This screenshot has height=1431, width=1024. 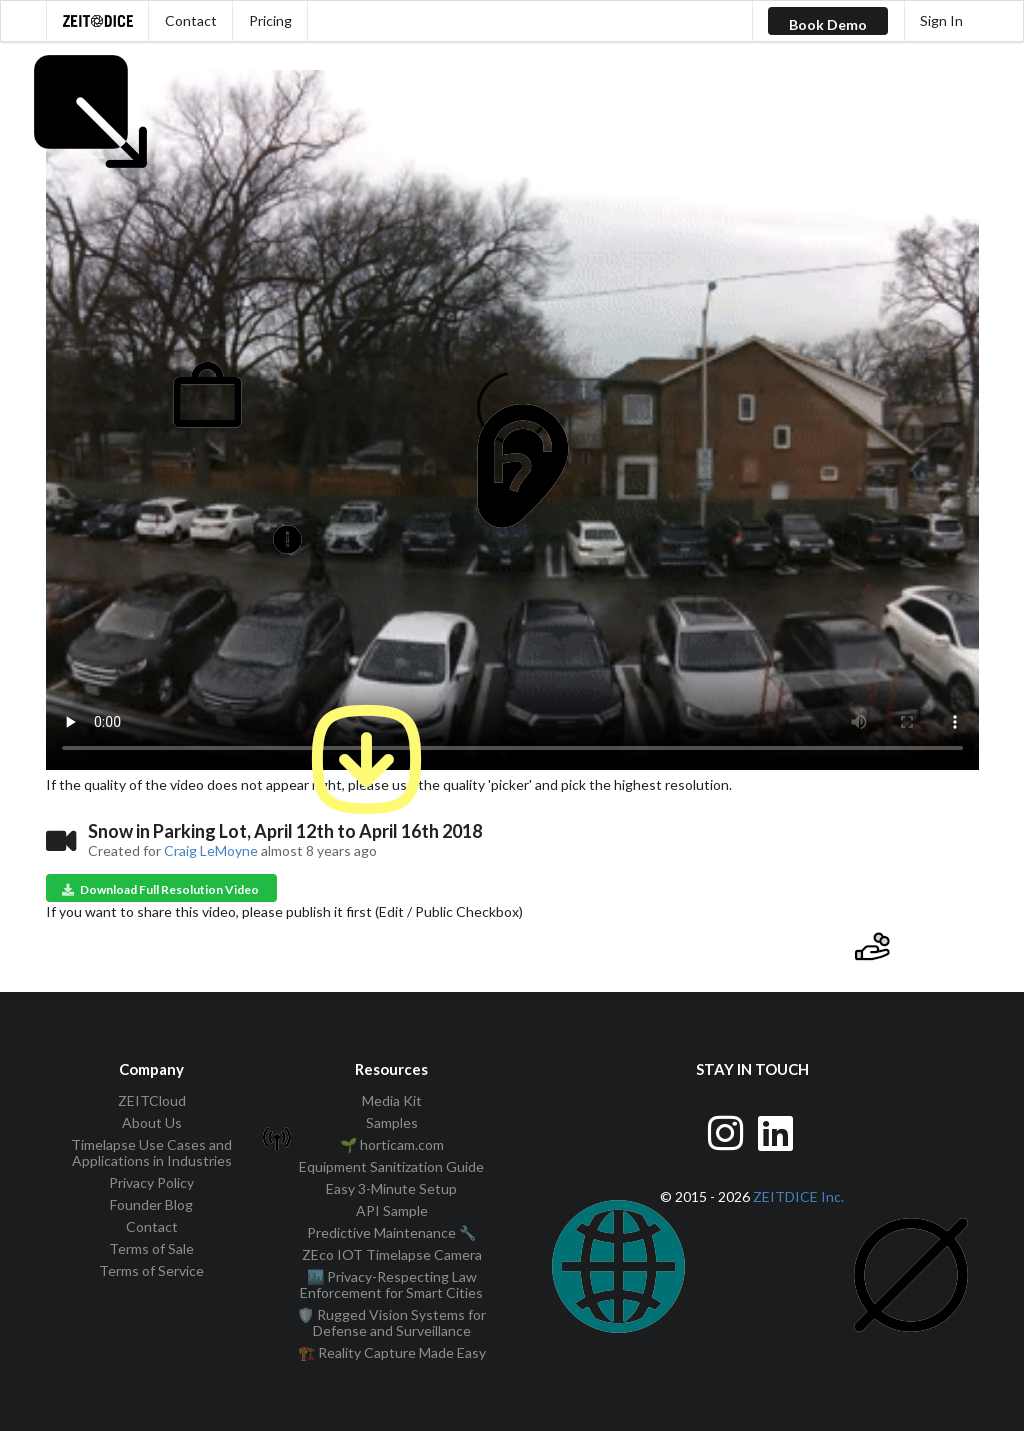 What do you see at coordinates (911, 1275) in the screenshot?
I see `indicates an empty or null value` at bounding box center [911, 1275].